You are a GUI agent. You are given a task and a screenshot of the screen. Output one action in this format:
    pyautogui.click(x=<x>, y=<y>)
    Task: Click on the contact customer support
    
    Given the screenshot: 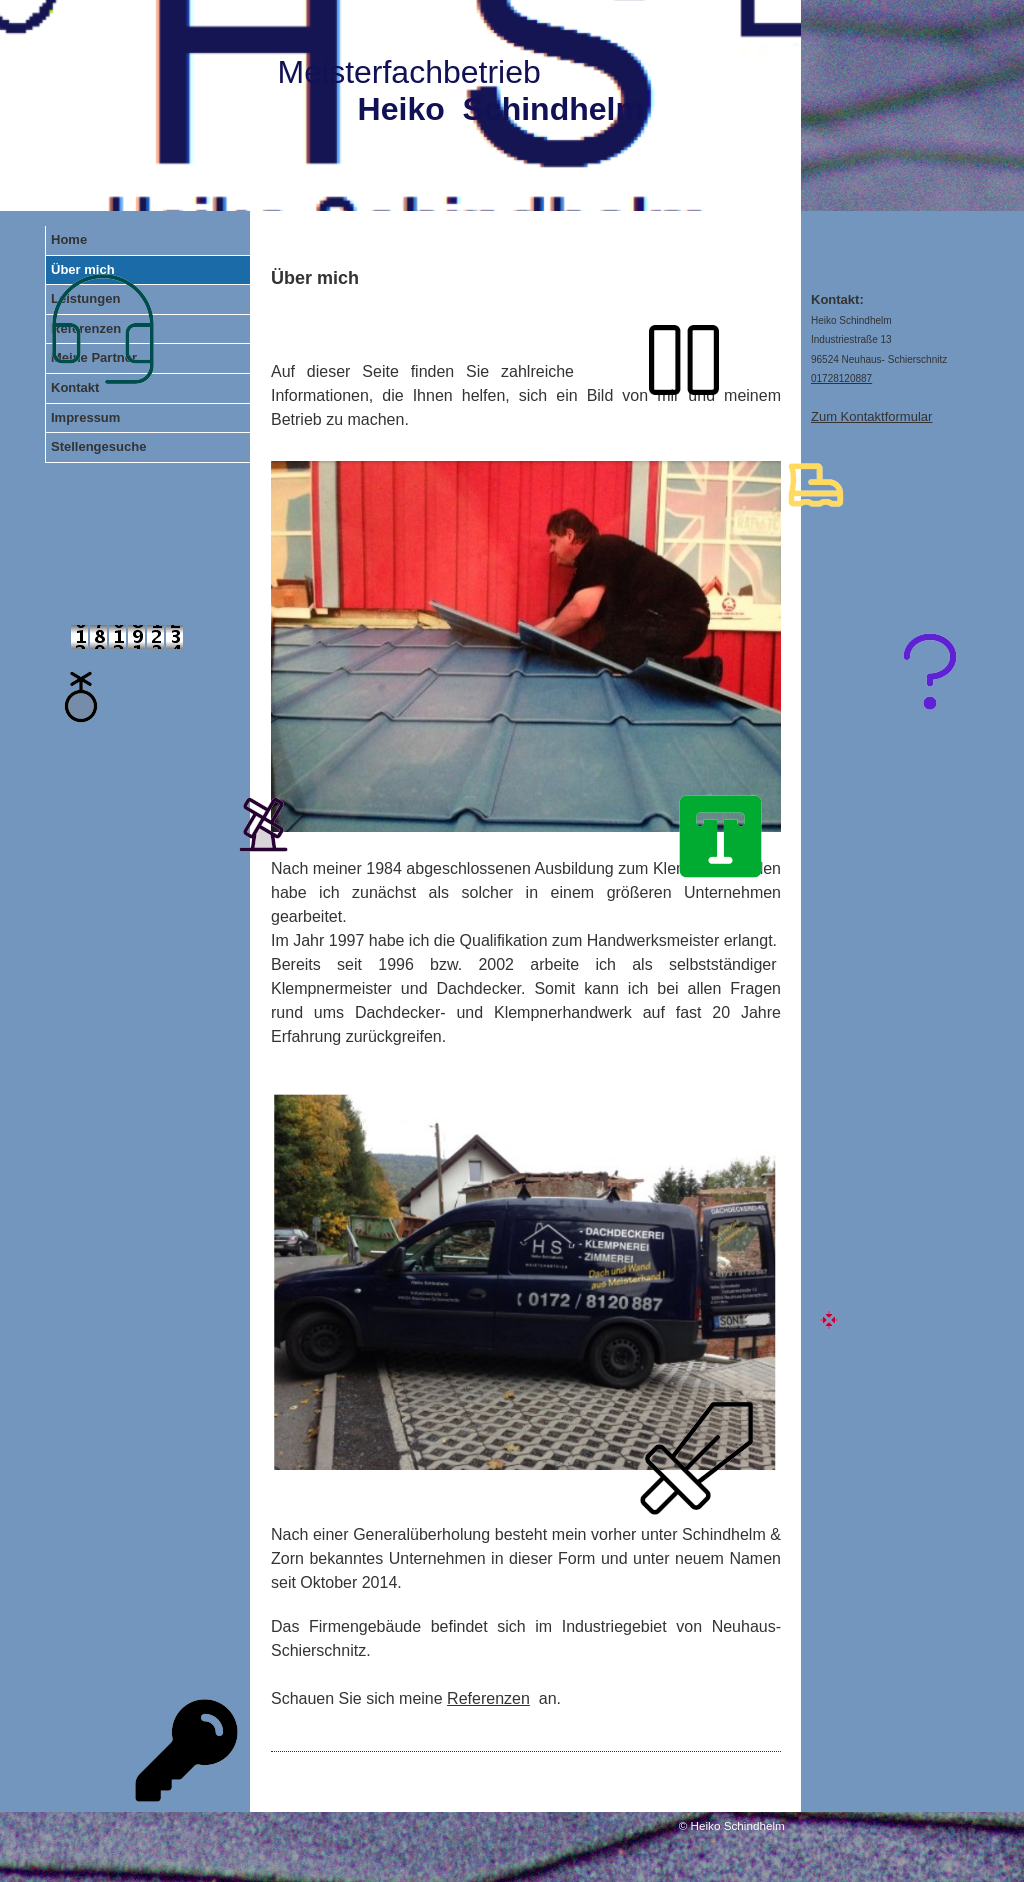 What is the action you would take?
    pyautogui.click(x=103, y=325)
    